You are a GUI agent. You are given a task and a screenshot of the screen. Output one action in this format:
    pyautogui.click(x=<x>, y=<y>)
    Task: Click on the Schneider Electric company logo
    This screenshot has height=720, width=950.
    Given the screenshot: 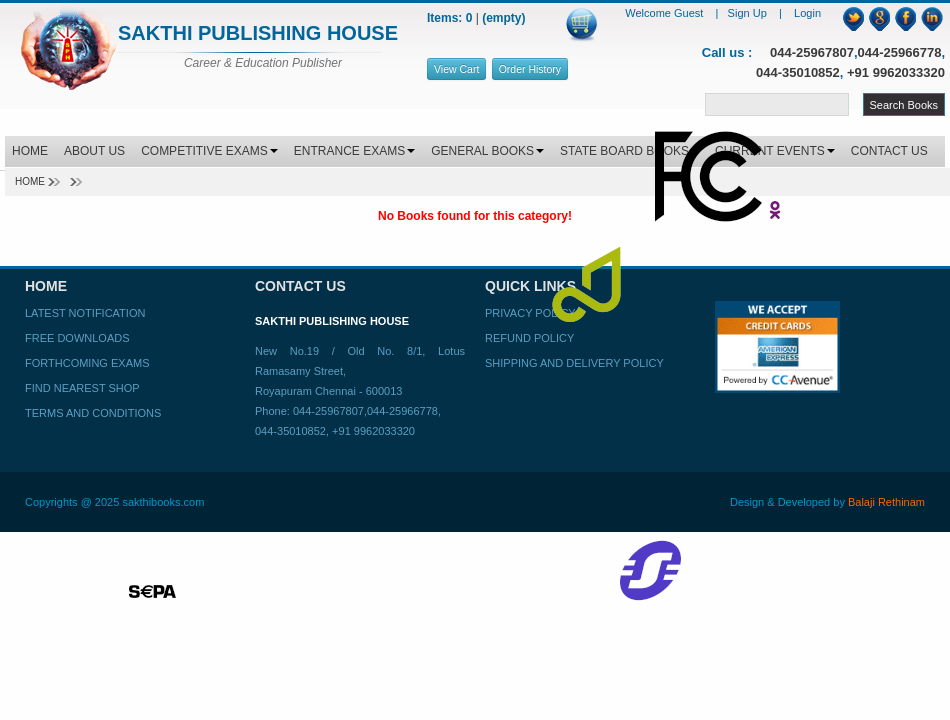 What is the action you would take?
    pyautogui.click(x=650, y=570)
    